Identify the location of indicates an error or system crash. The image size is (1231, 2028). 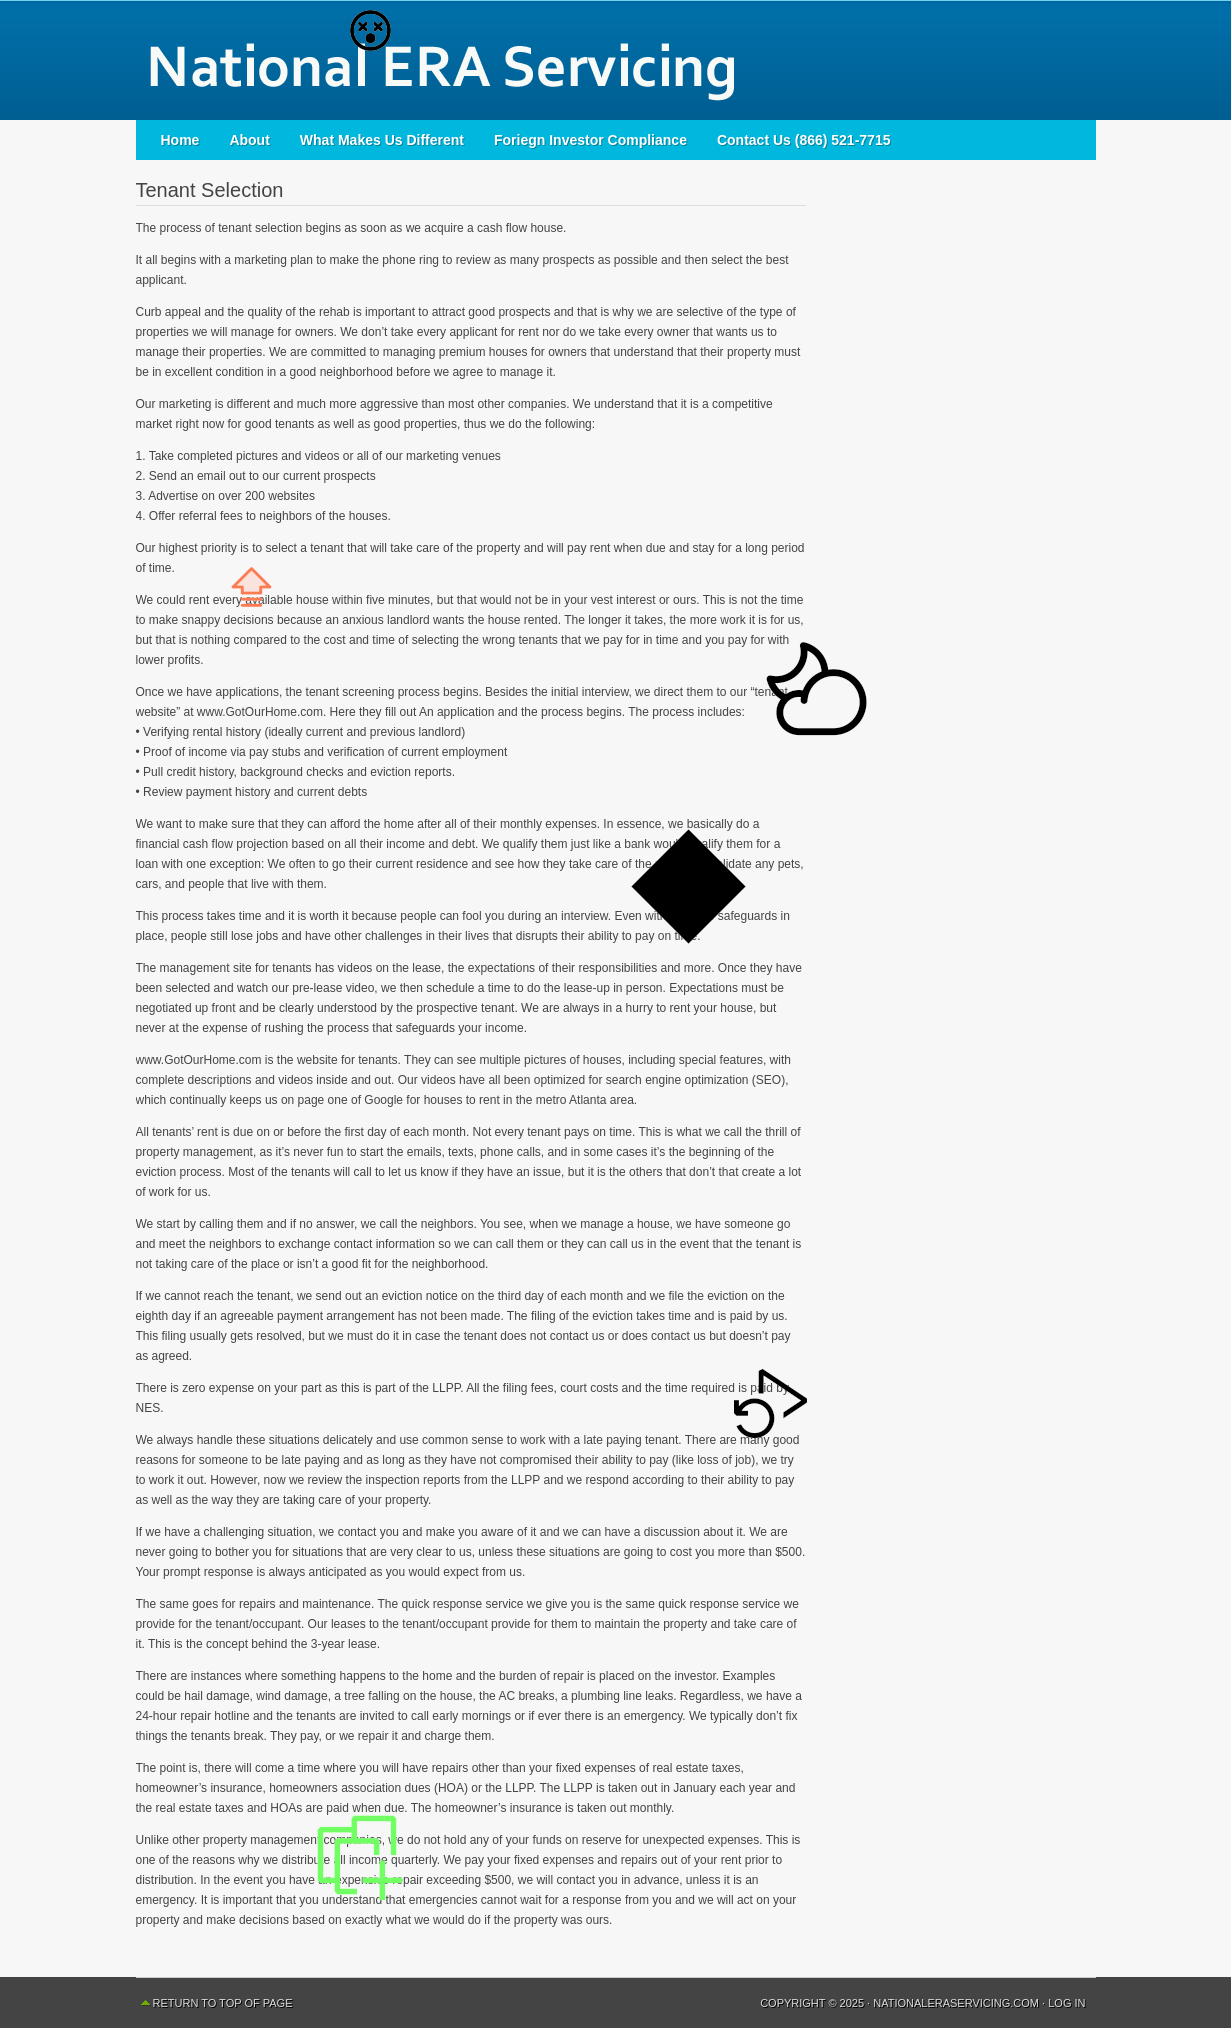
(370, 30).